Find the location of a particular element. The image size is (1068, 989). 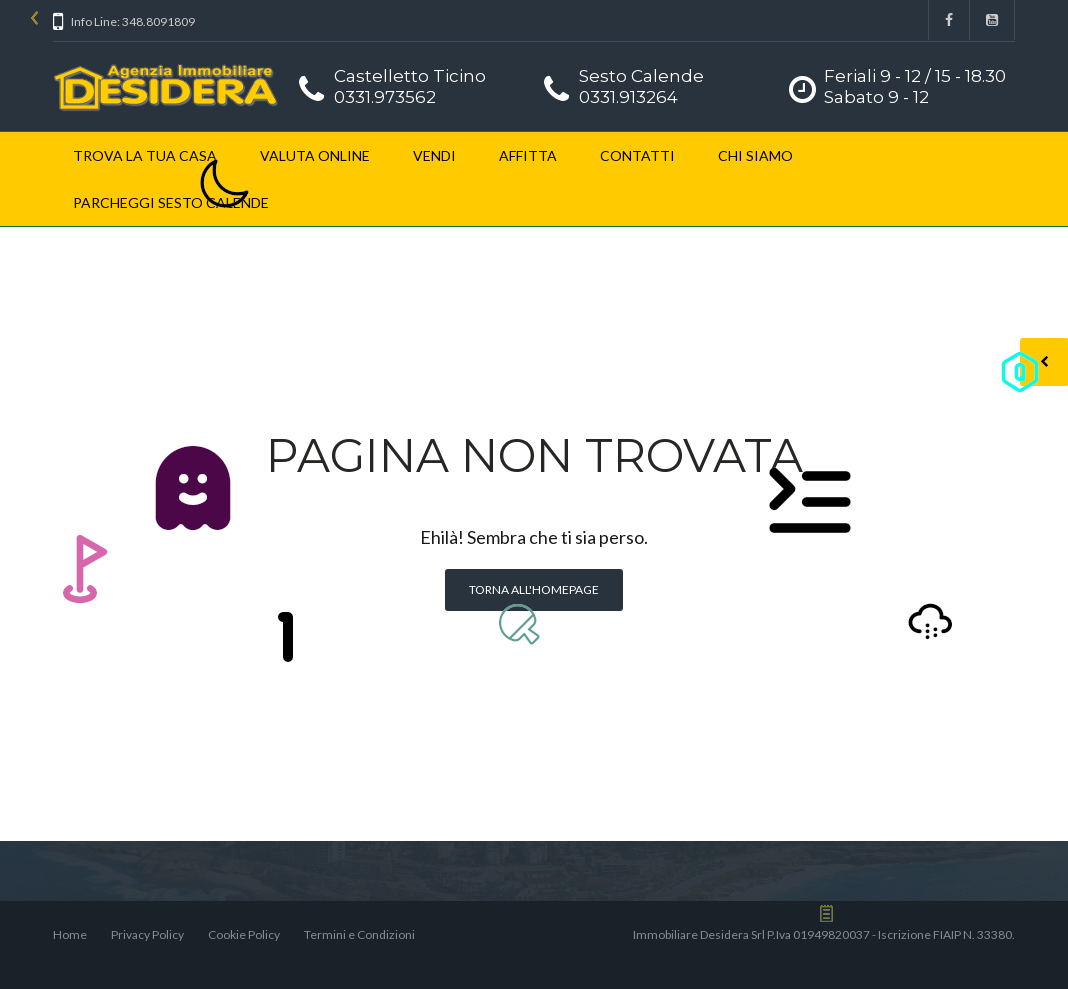

view output console or log is located at coordinates (826, 913).